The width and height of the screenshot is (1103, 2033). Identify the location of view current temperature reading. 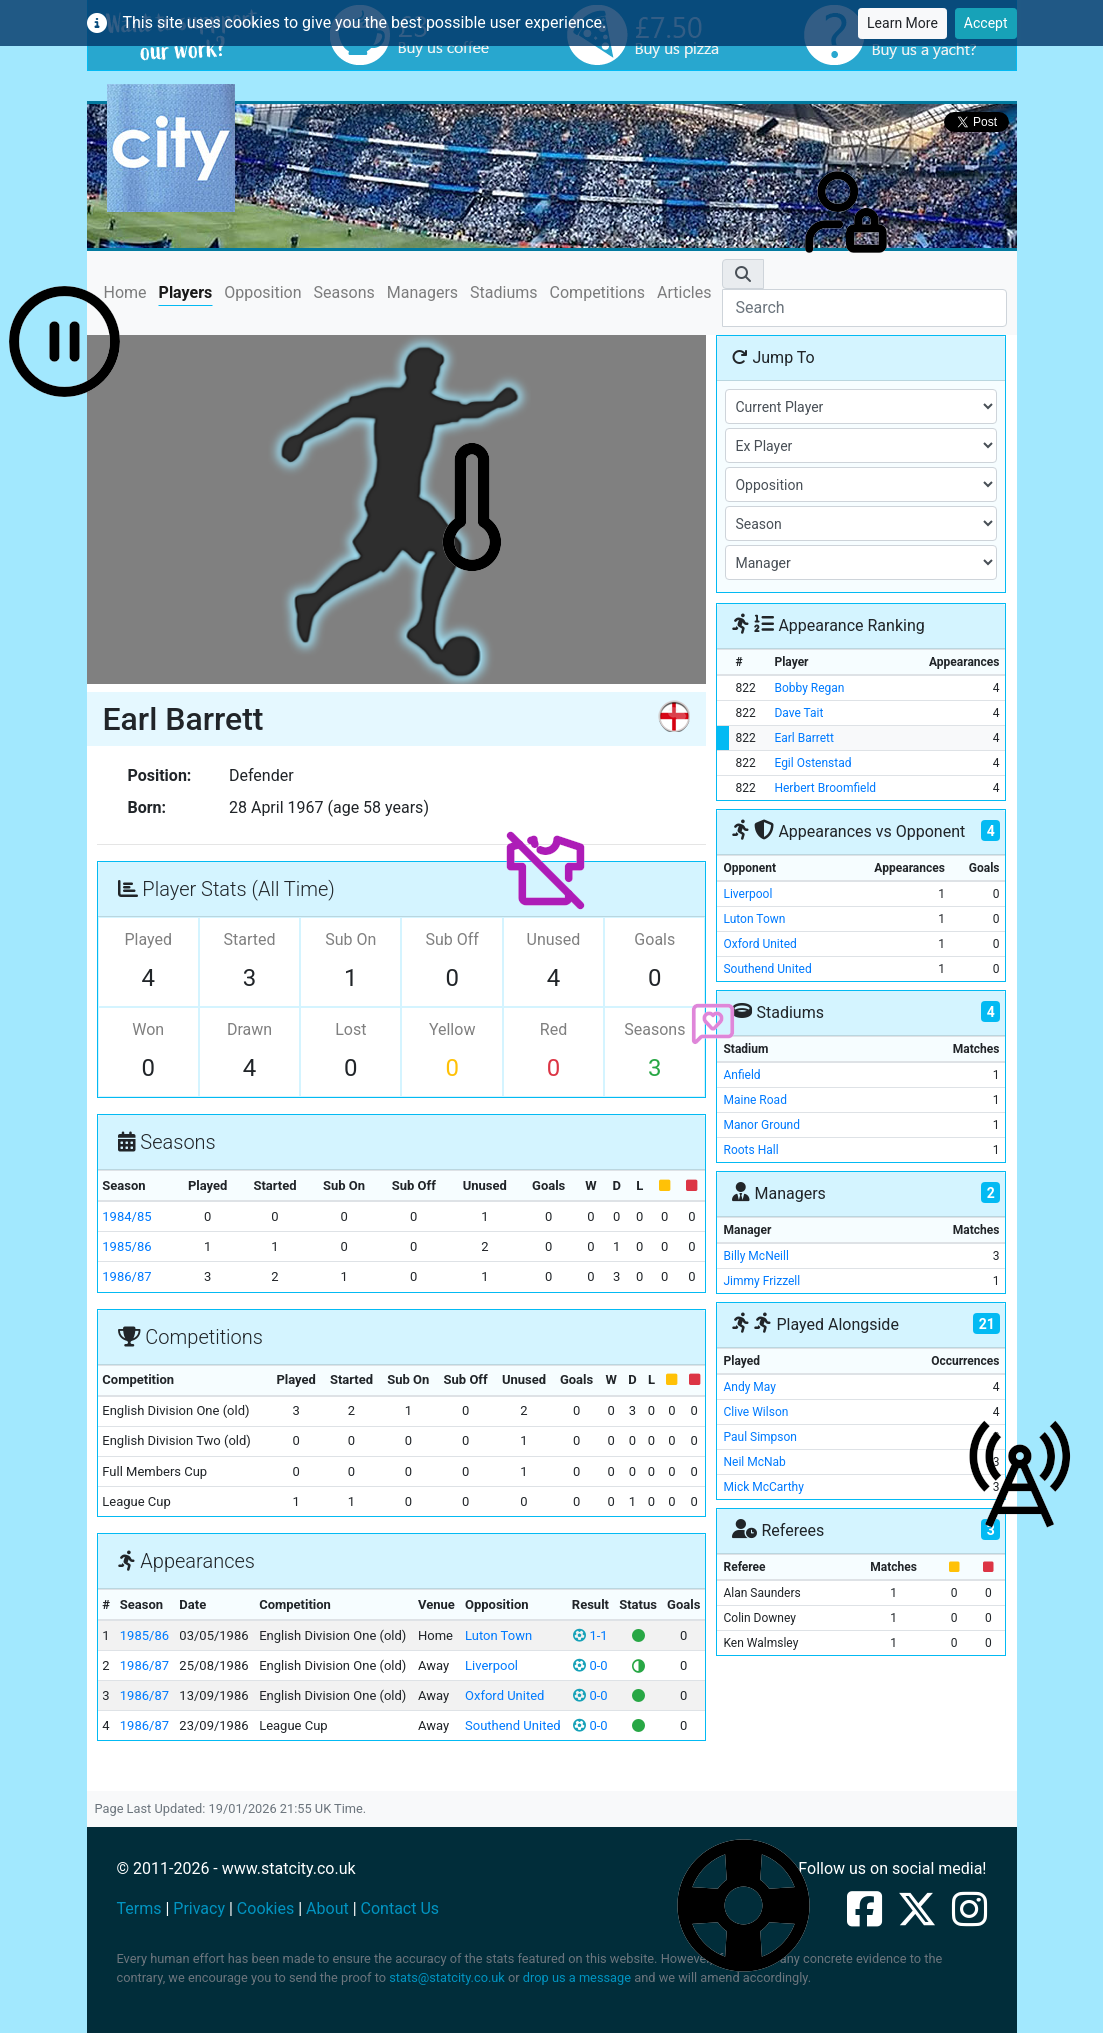
(472, 507).